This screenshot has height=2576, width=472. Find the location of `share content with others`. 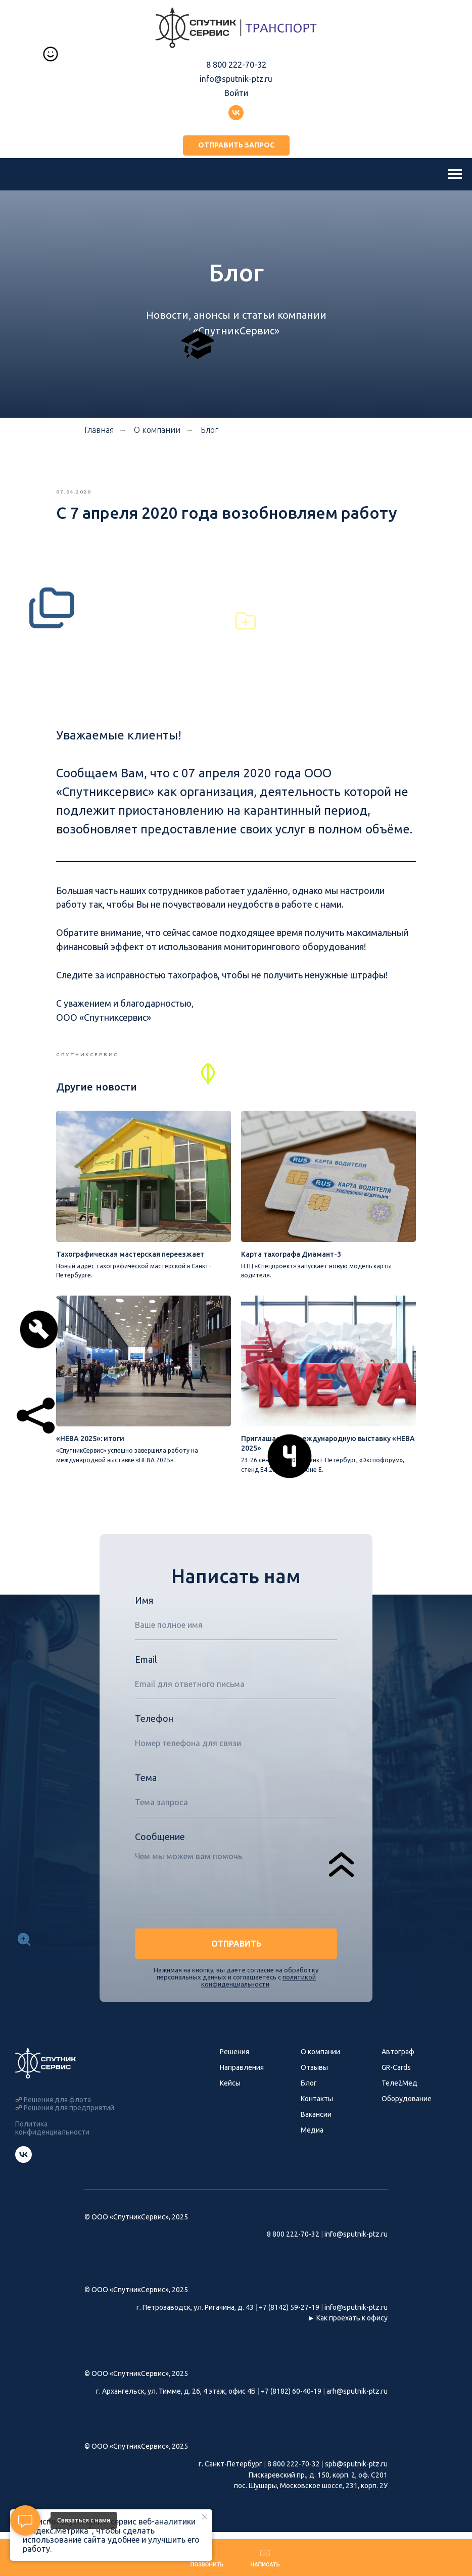

share content with others is located at coordinates (36, 1415).